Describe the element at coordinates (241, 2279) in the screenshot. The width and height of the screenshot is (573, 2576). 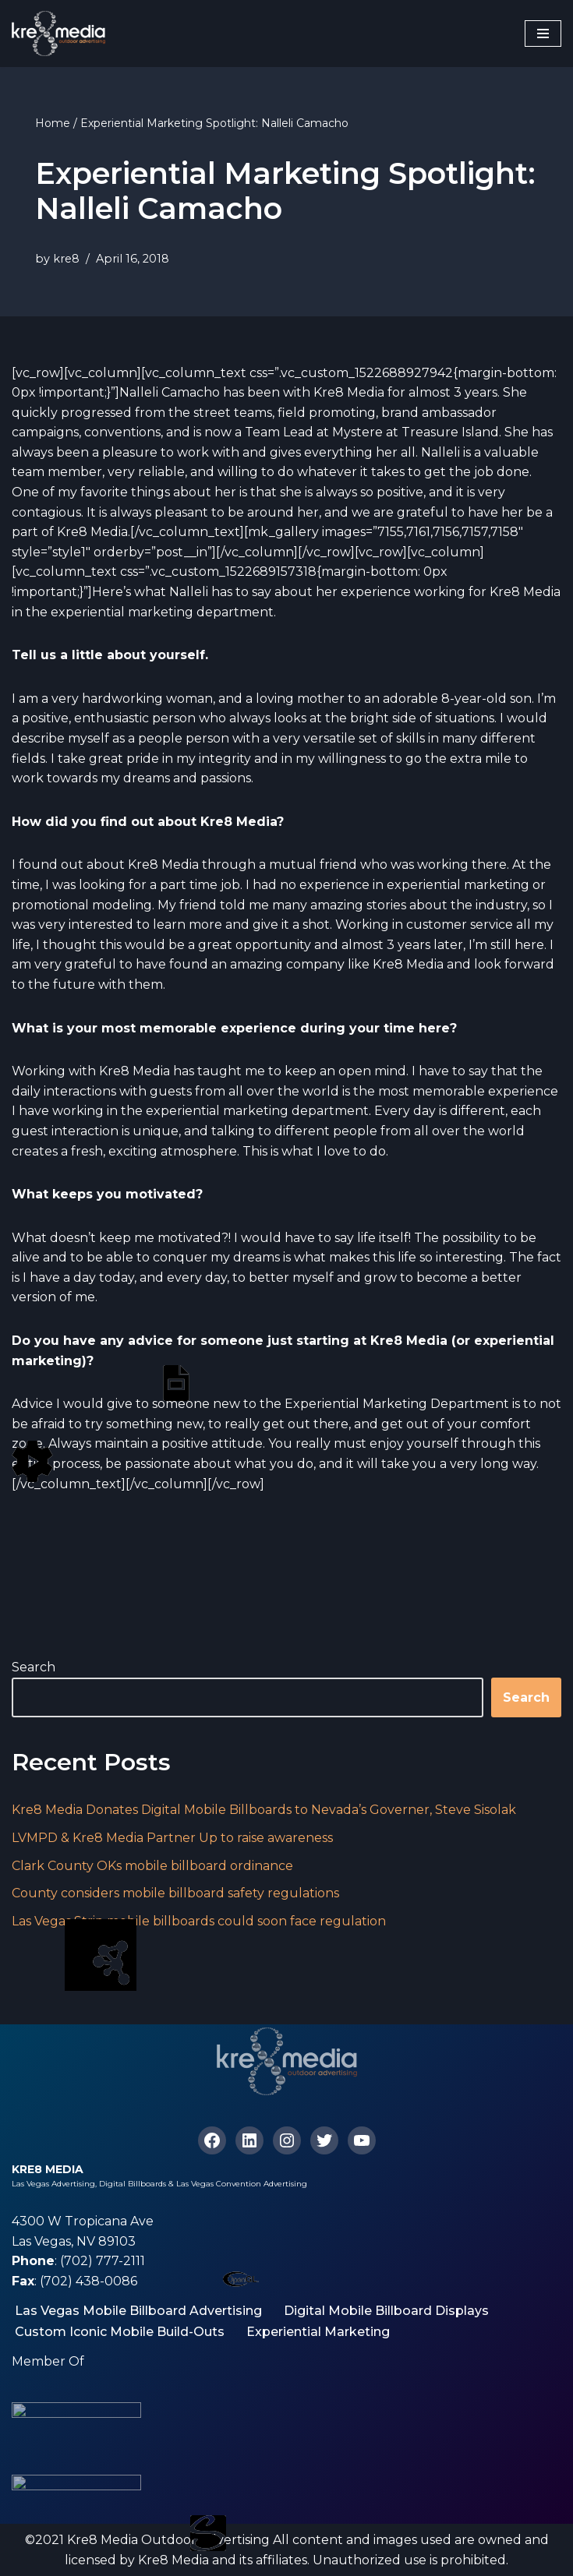
I see `OpenGL graphics library branding` at that location.